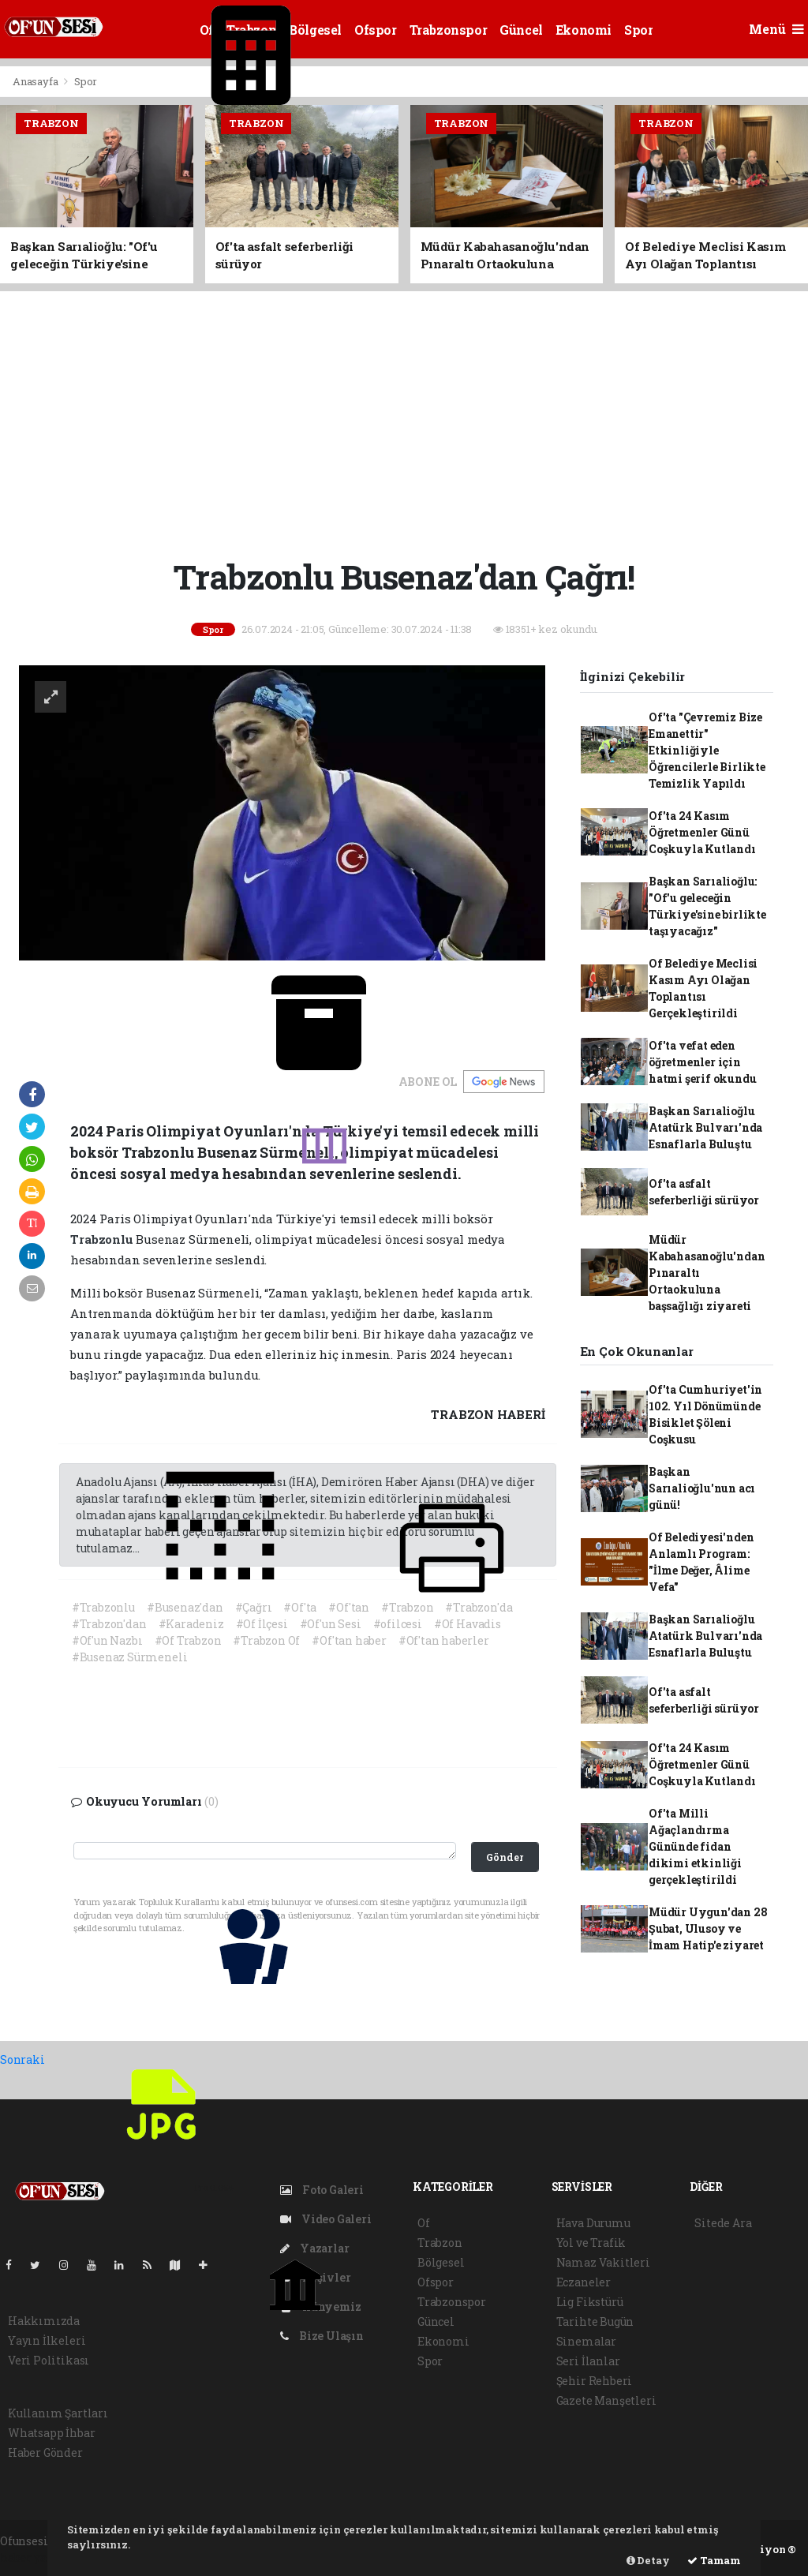  Describe the element at coordinates (319, 1023) in the screenshot. I see `access storage or archived files` at that location.